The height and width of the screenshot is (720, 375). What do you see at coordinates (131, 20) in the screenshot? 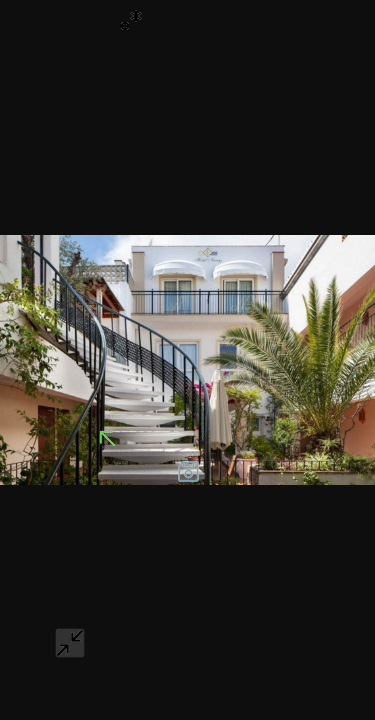
I see `access regular expression search options` at bounding box center [131, 20].